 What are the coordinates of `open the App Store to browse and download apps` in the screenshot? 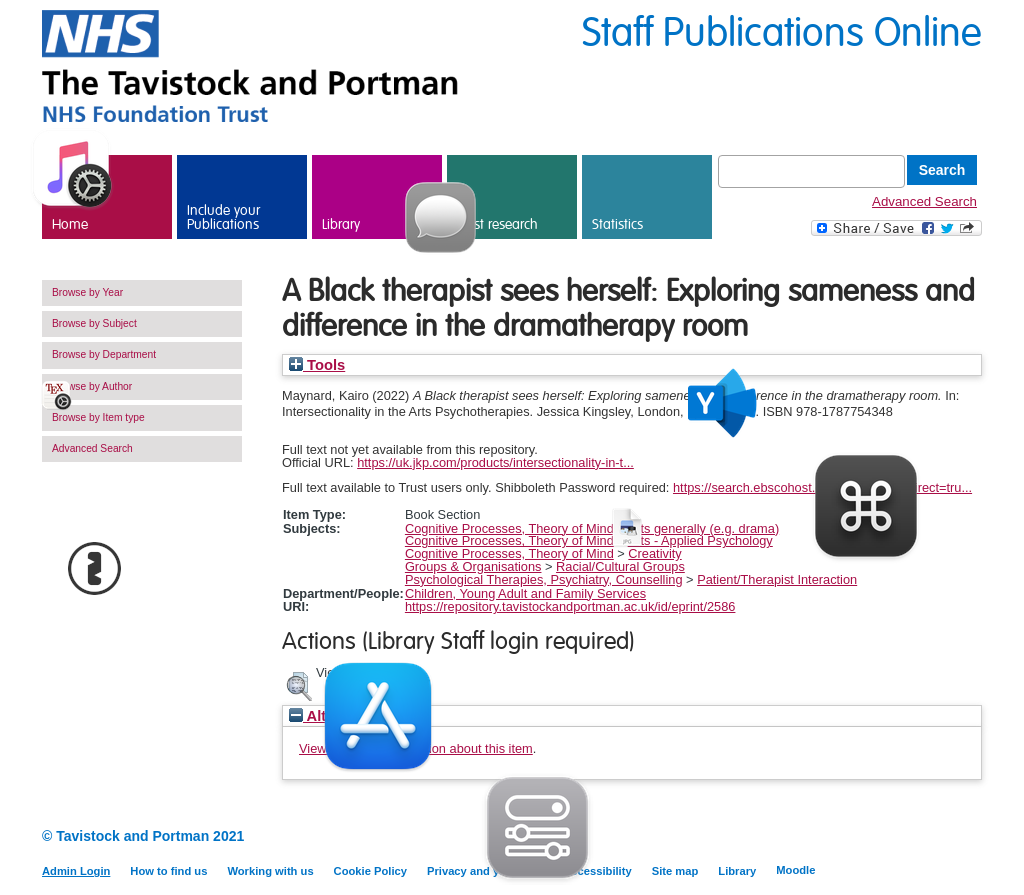 It's located at (378, 716).